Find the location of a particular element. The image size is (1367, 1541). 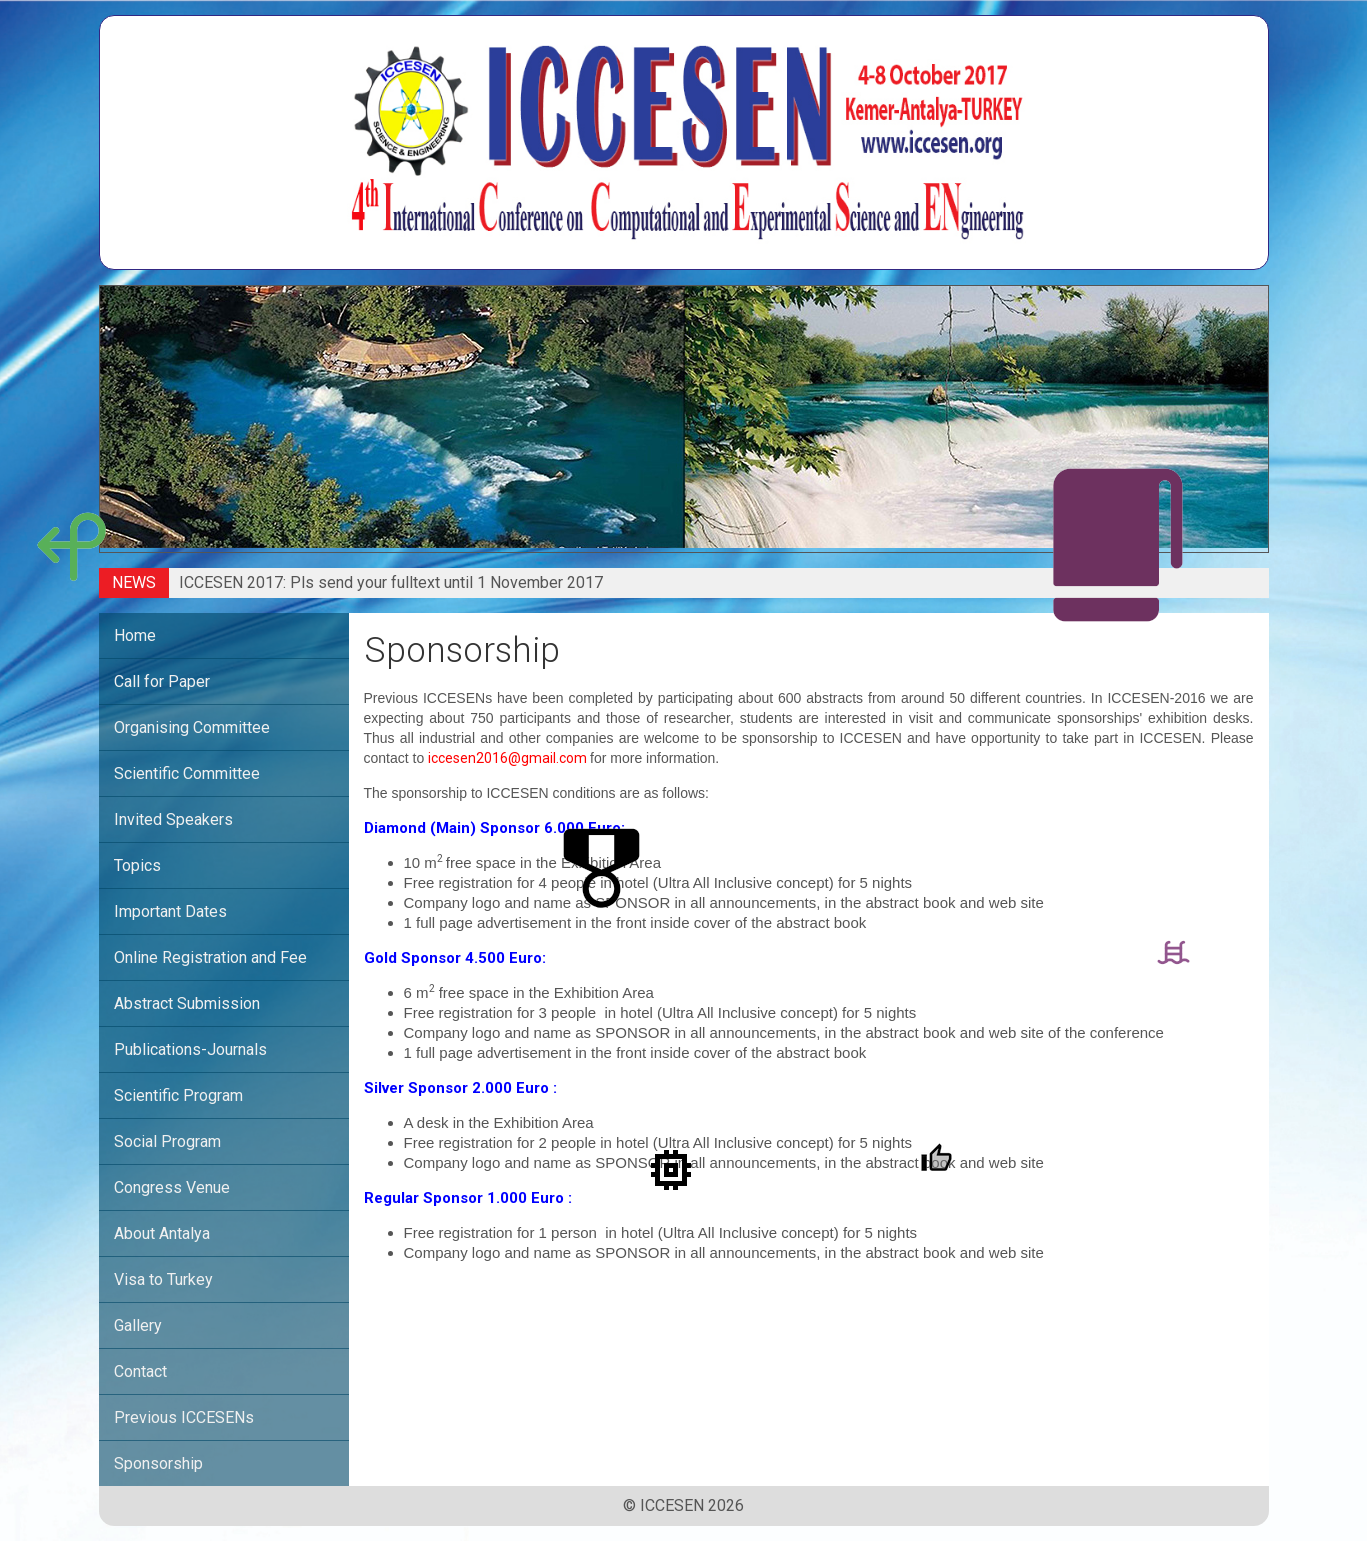

undo or go back to previous state is located at coordinates (70, 545).